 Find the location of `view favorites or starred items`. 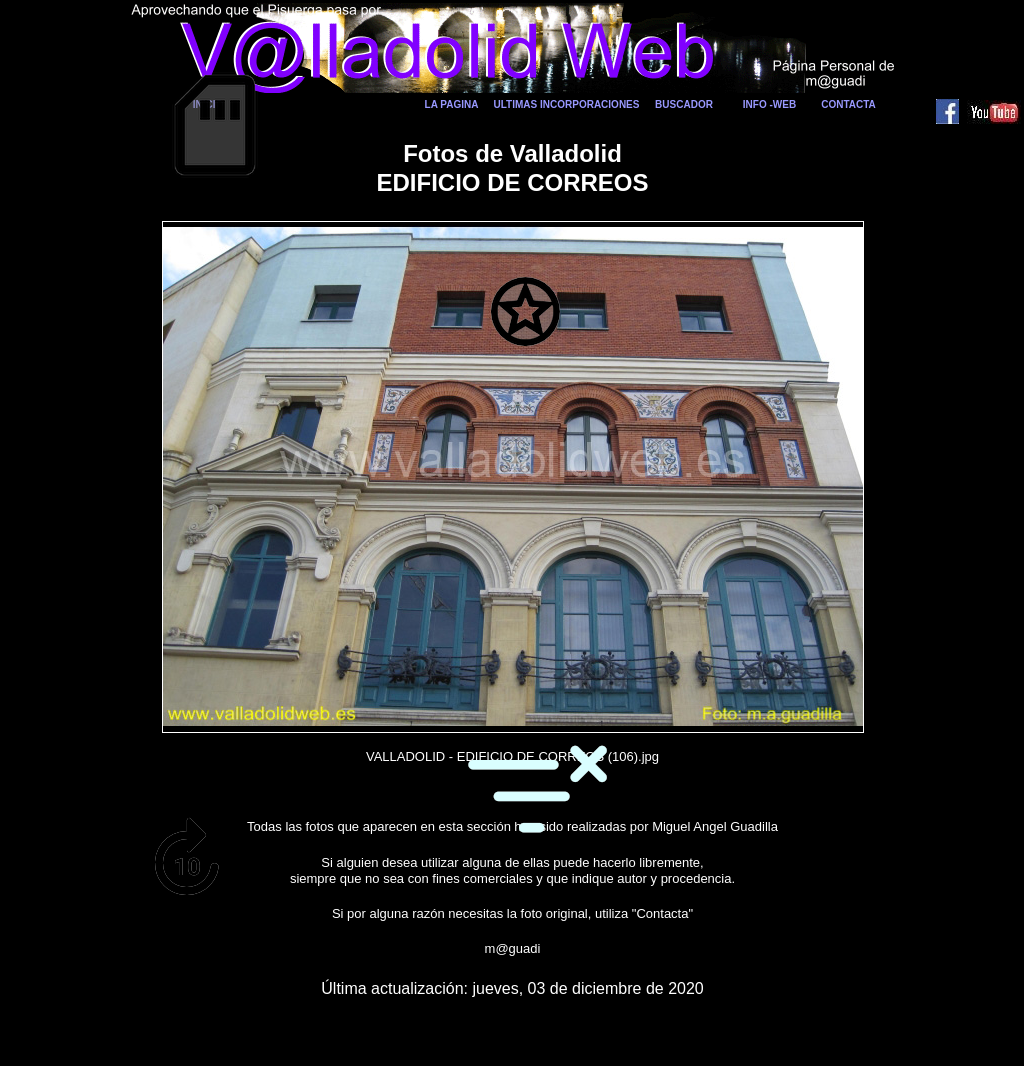

view favorites or starred items is located at coordinates (525, 311).